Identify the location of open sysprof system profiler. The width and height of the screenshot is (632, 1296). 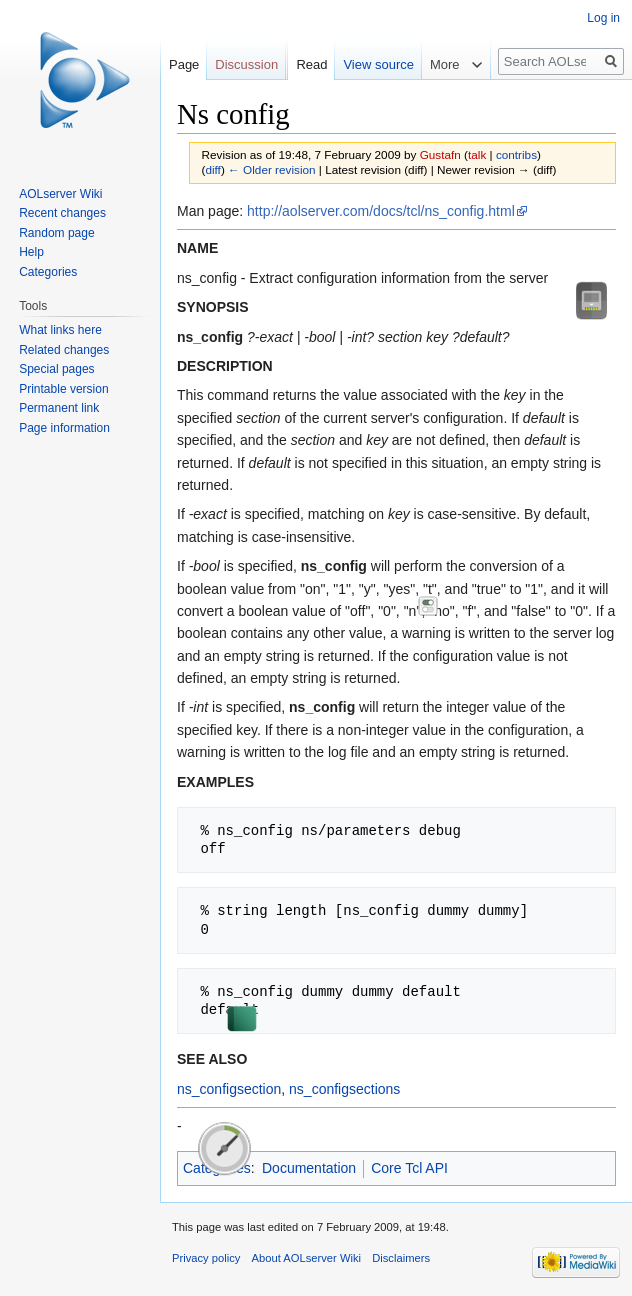
(224, 1148).